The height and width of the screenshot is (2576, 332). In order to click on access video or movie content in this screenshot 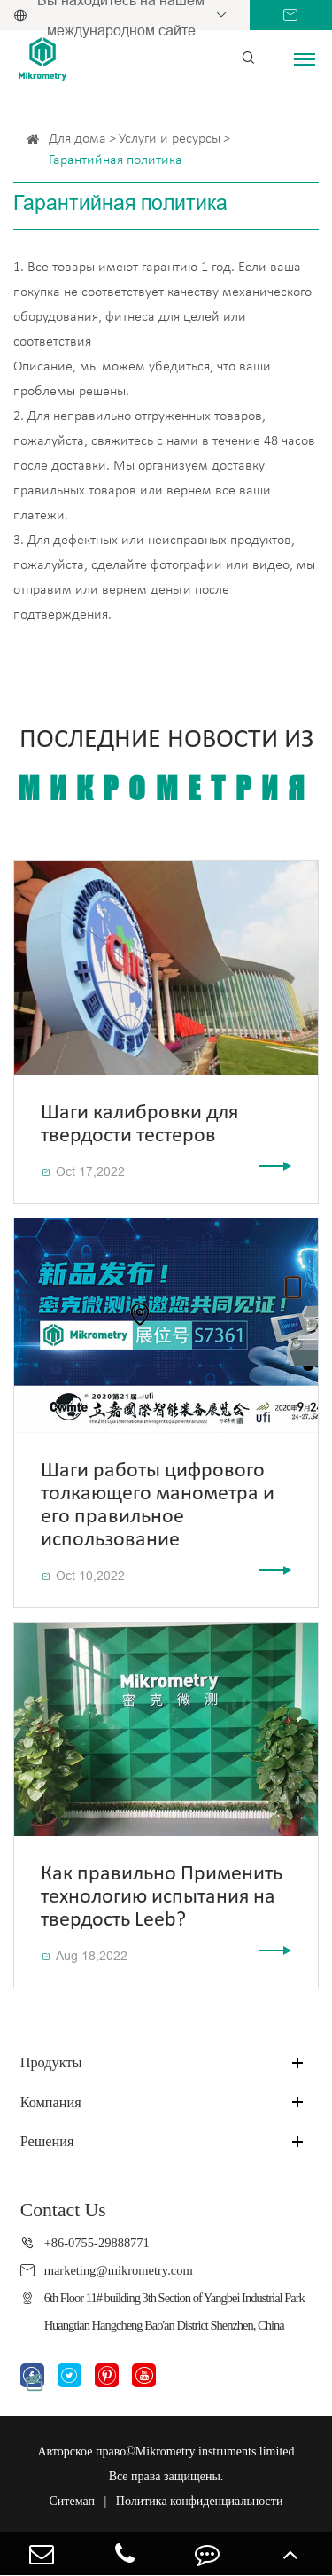, I will do `click(35, 2383)`.